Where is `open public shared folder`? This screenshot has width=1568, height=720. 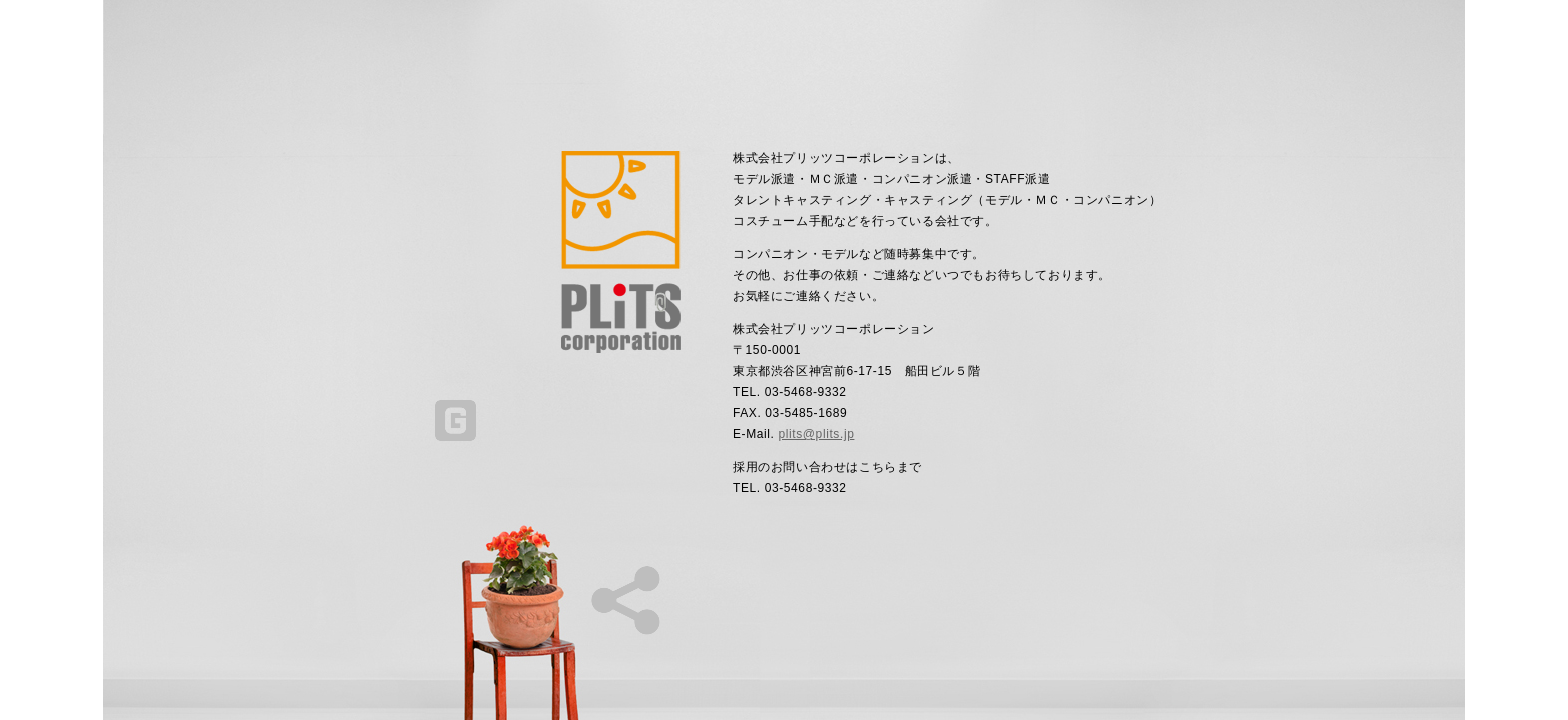
open public shared folder is located at coordinates (625, 600).